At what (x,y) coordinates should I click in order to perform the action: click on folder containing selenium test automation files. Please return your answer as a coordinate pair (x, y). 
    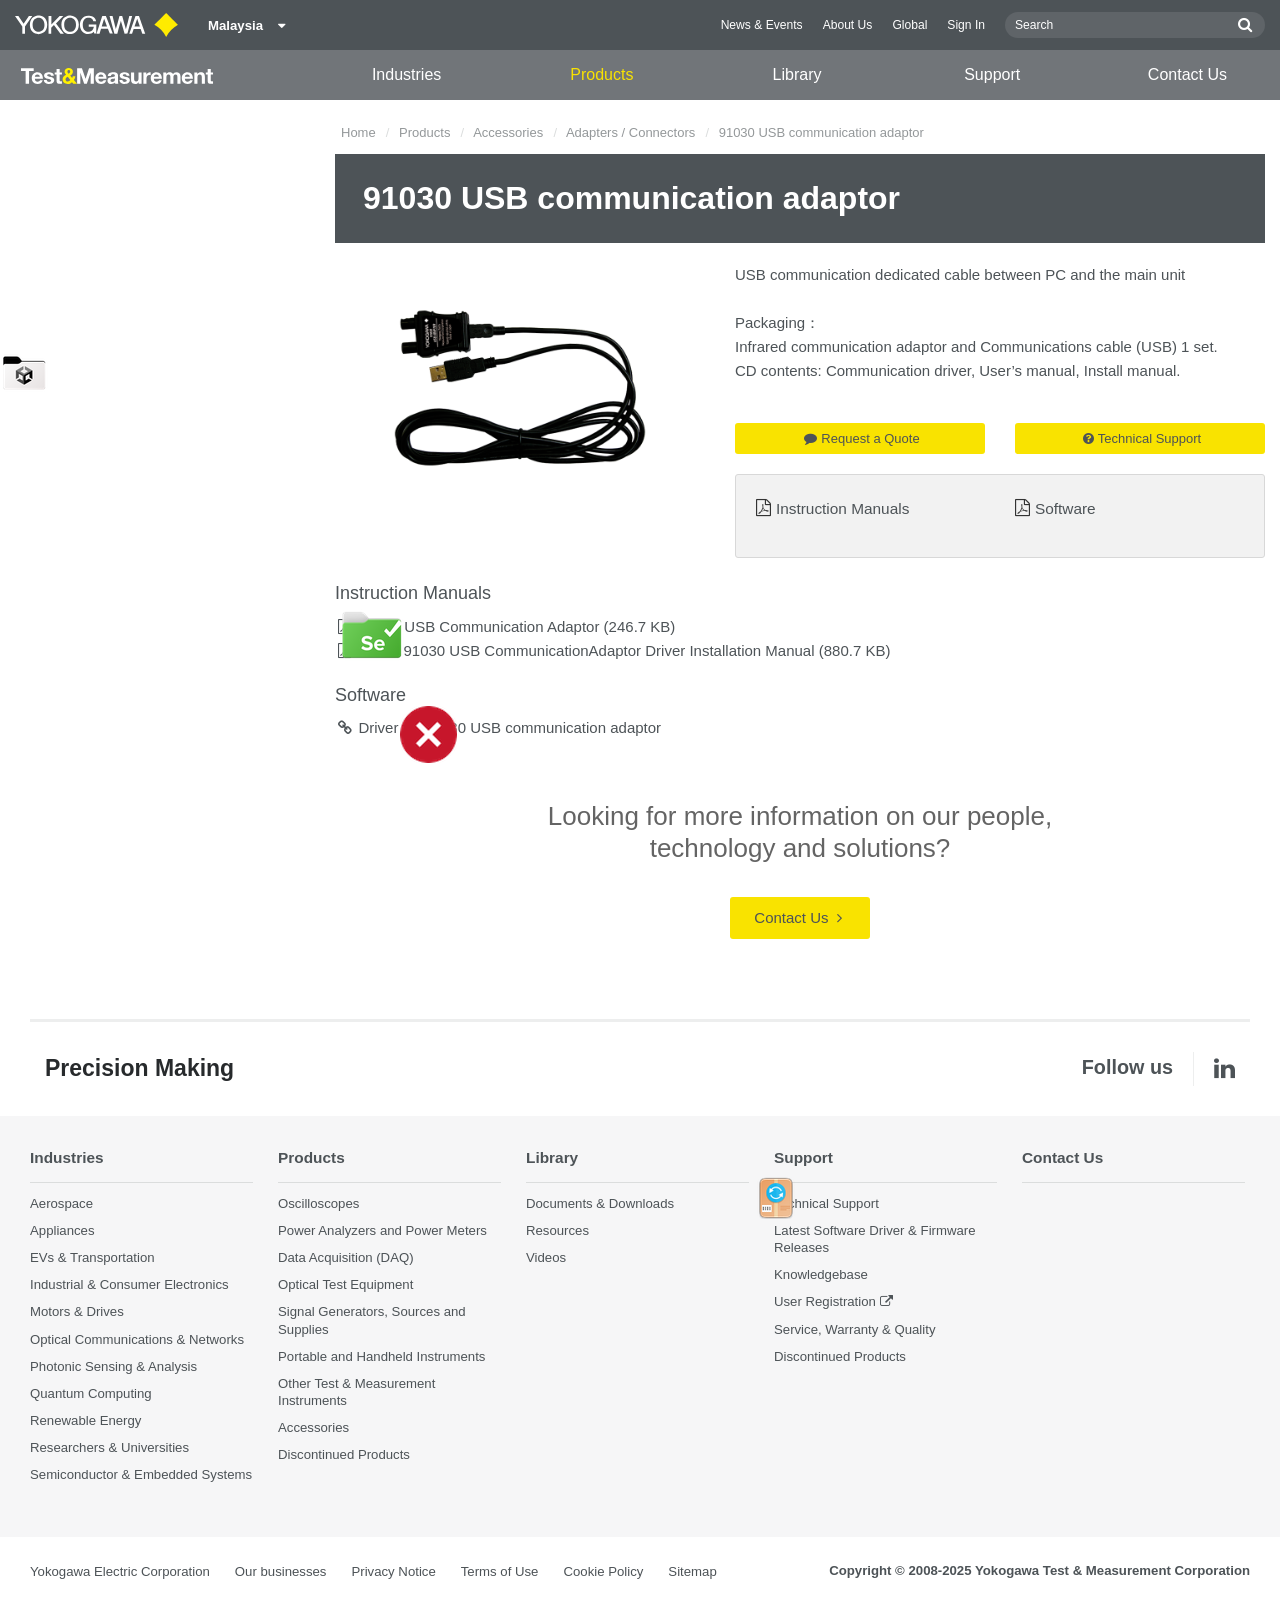
    Looking at the image, I should click on (371, 636).